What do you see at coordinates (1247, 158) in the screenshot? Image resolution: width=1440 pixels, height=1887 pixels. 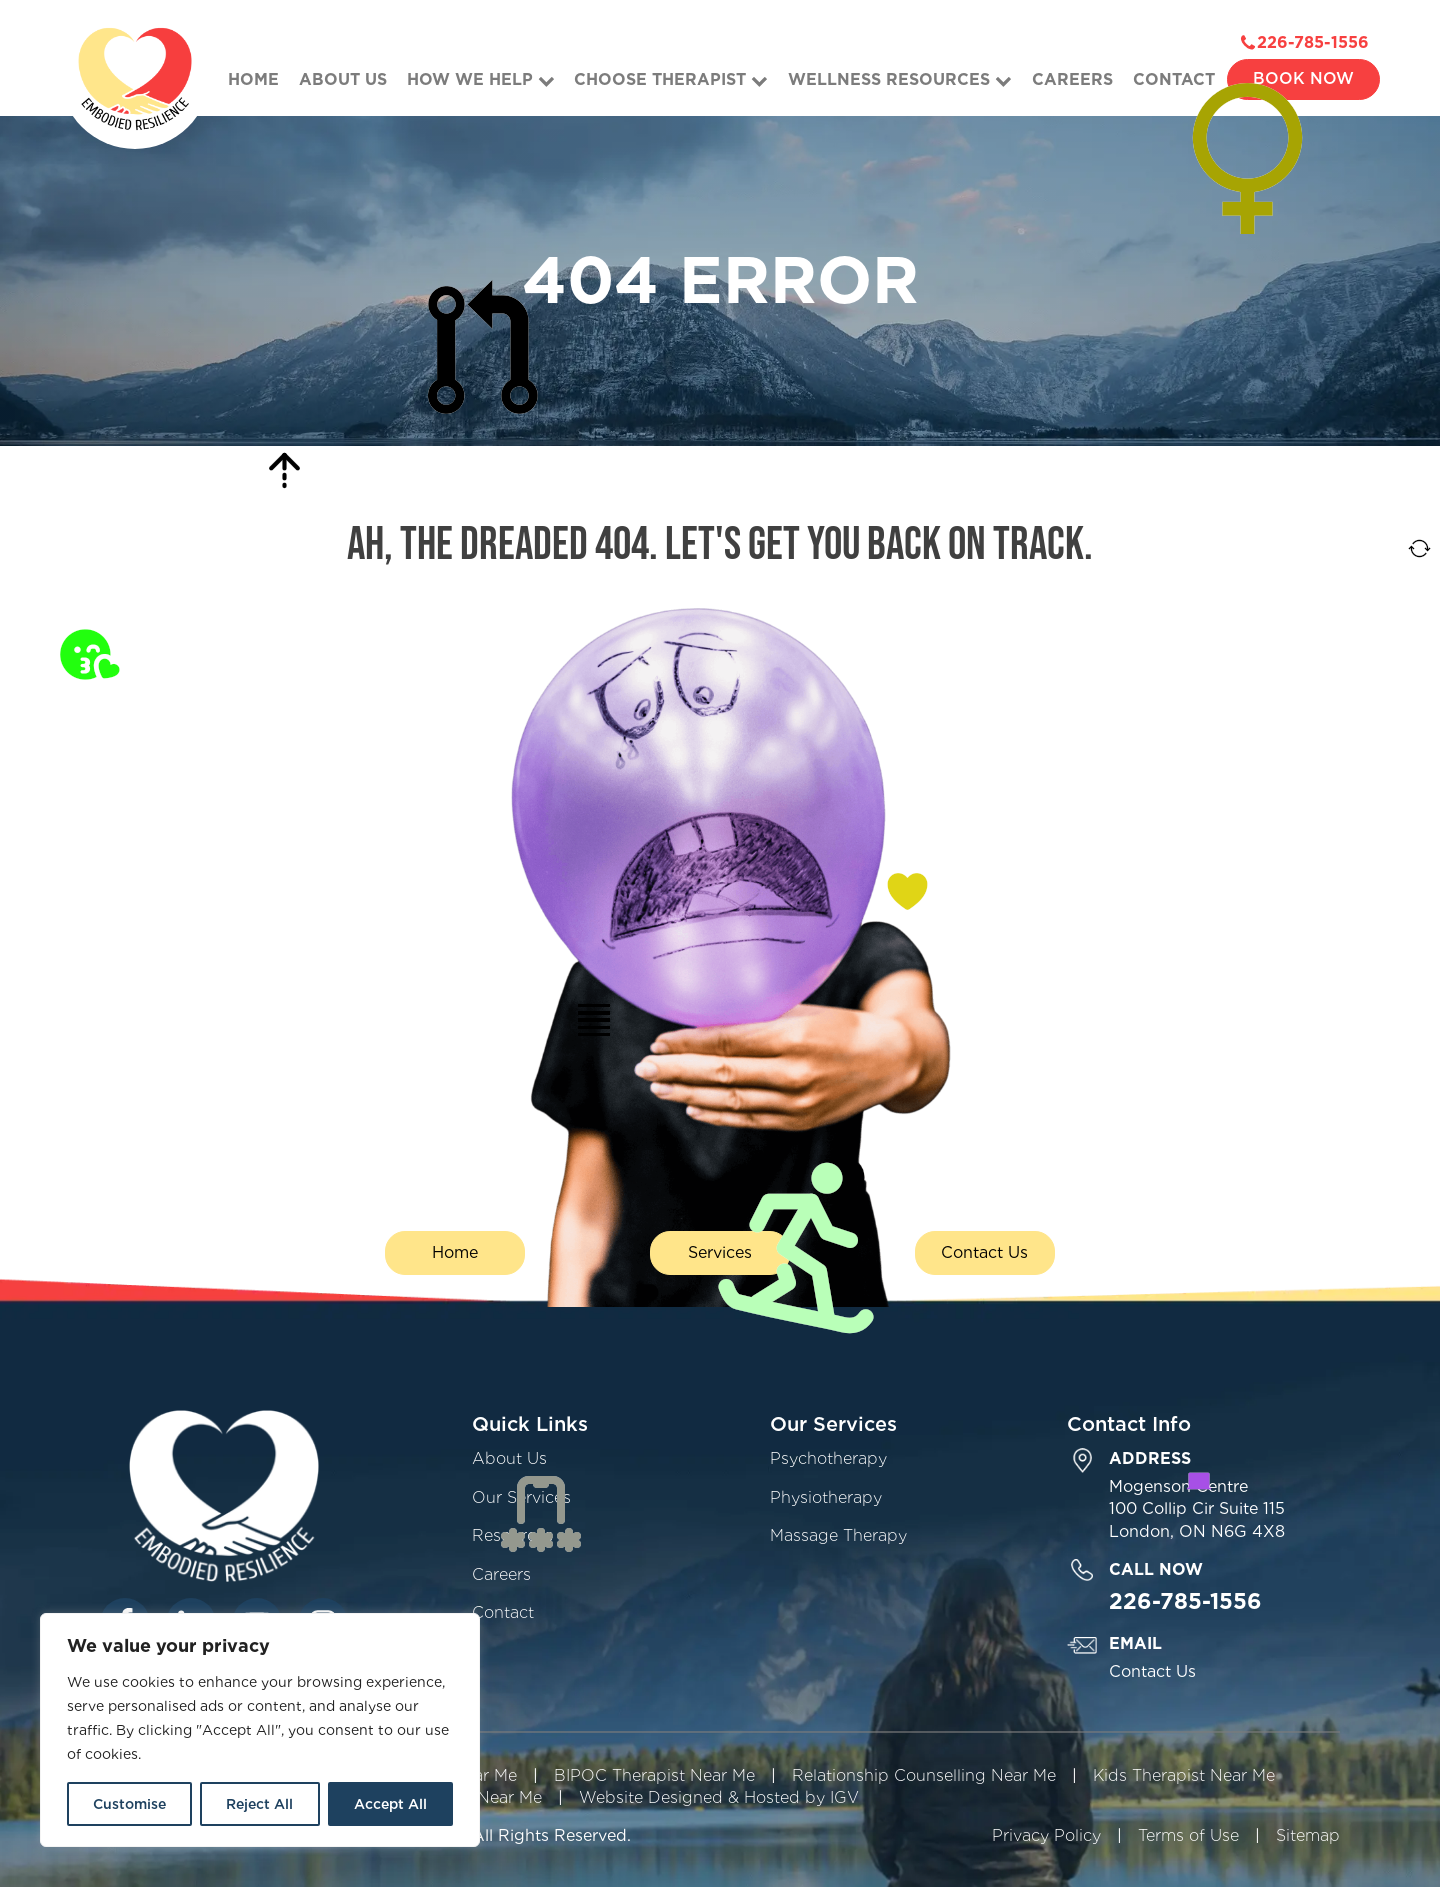 I see `select female gender option` at bounding box center [1247, 158].